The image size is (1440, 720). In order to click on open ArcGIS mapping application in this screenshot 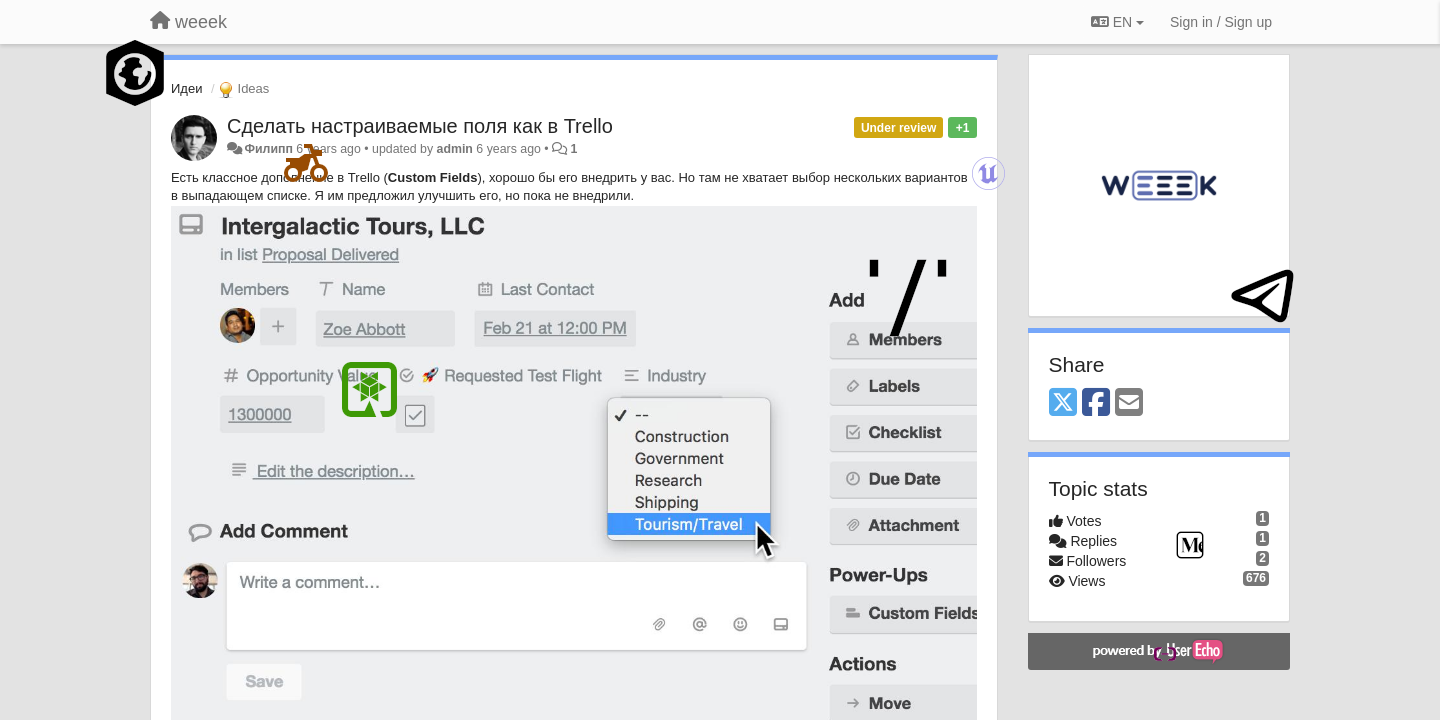, I will do `click(135, 73)`.